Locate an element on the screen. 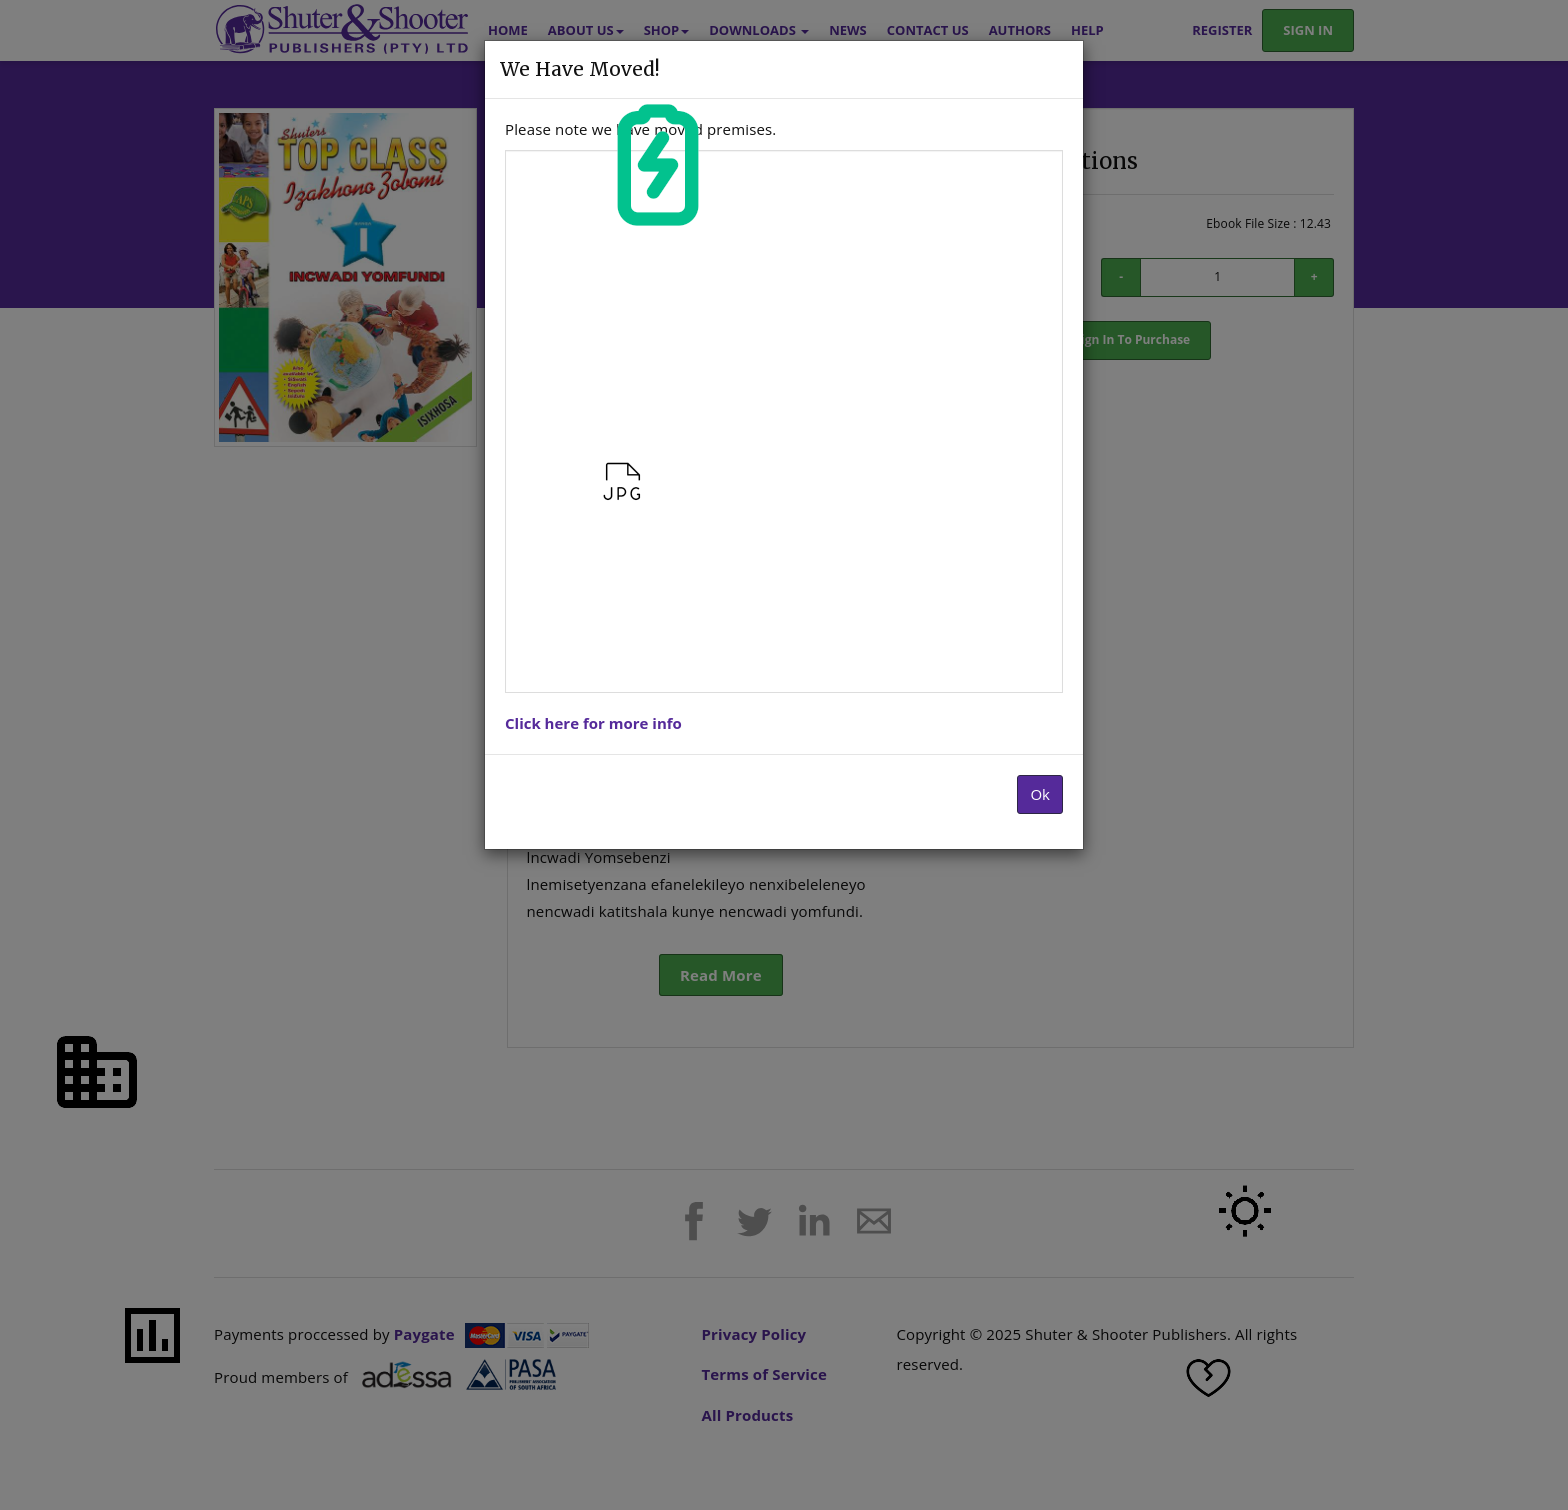 This screenshot has height=1510, width=1568. view or open a JPG image file is located at coordinates (623, 483).